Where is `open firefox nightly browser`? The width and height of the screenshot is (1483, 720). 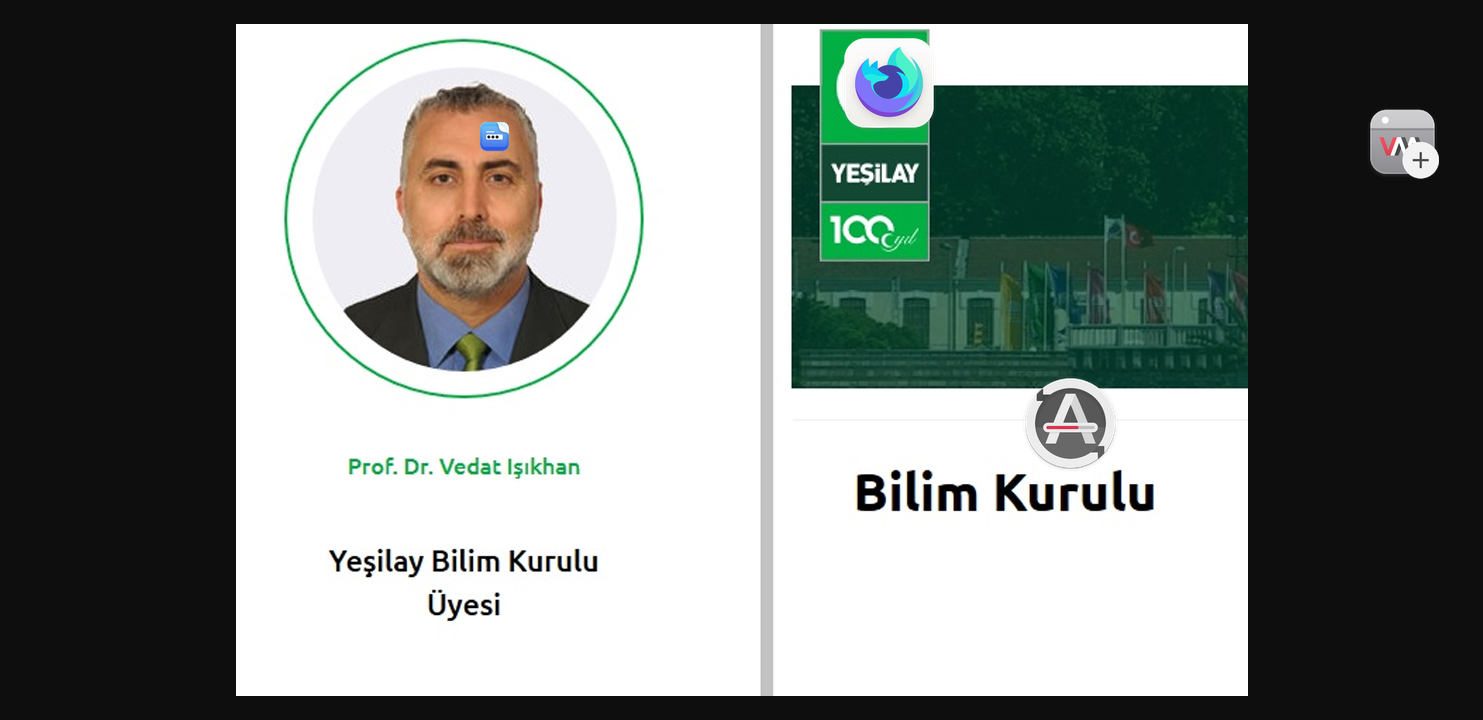
open firefox nightly browser is located at coordinates (889, 83).